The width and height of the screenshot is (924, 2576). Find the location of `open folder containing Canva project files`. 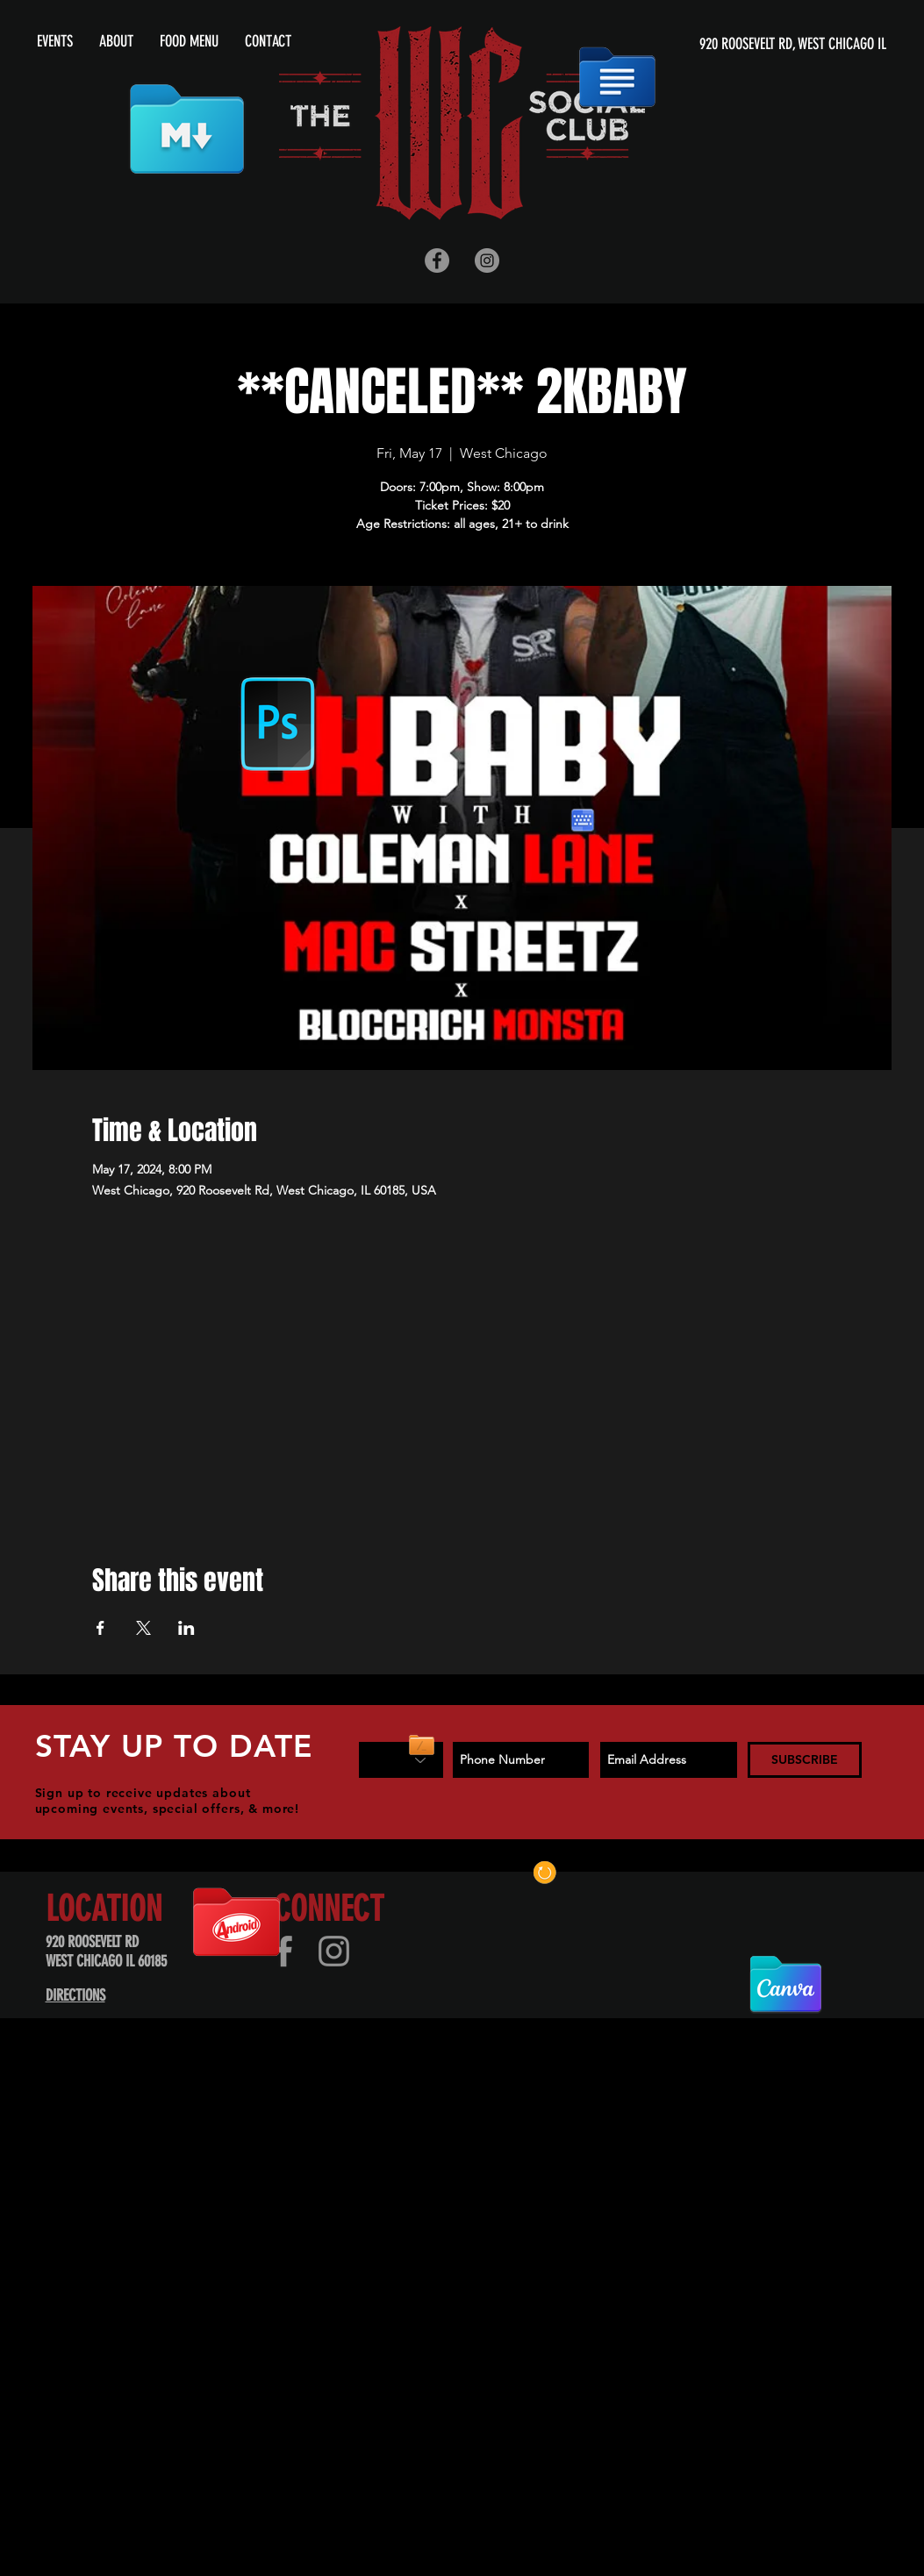

open folder containing Canva project files is located at coordinates (785, 1986).